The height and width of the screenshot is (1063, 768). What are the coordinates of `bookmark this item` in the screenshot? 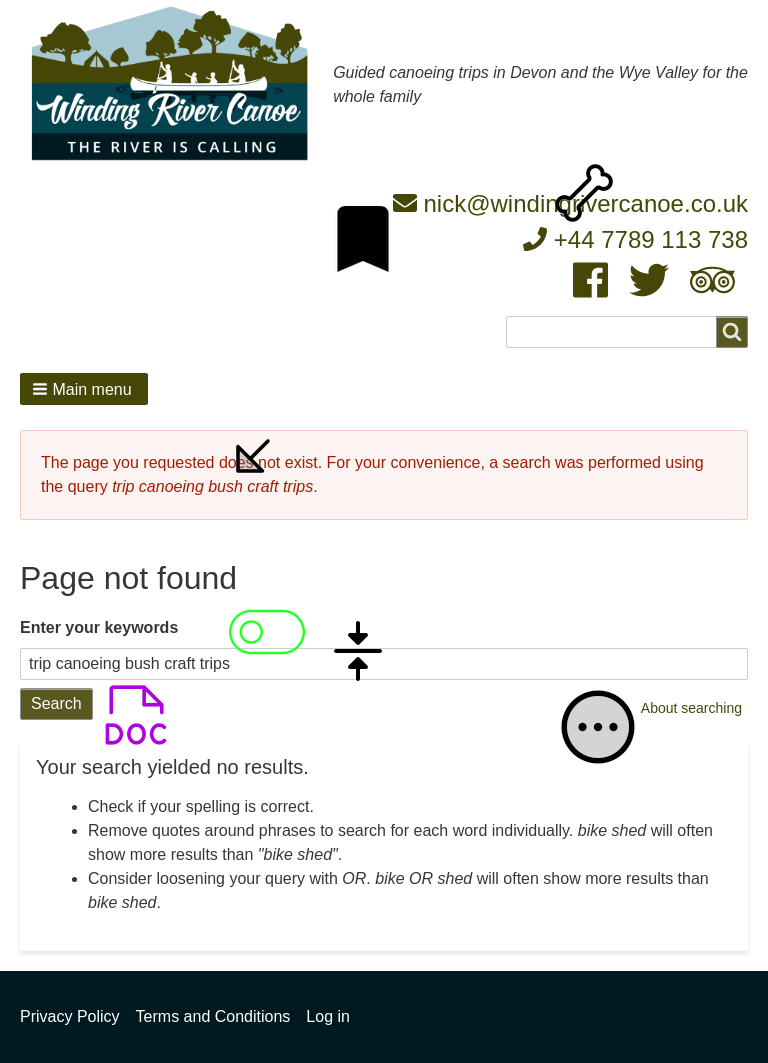 It's located at (363, 239).